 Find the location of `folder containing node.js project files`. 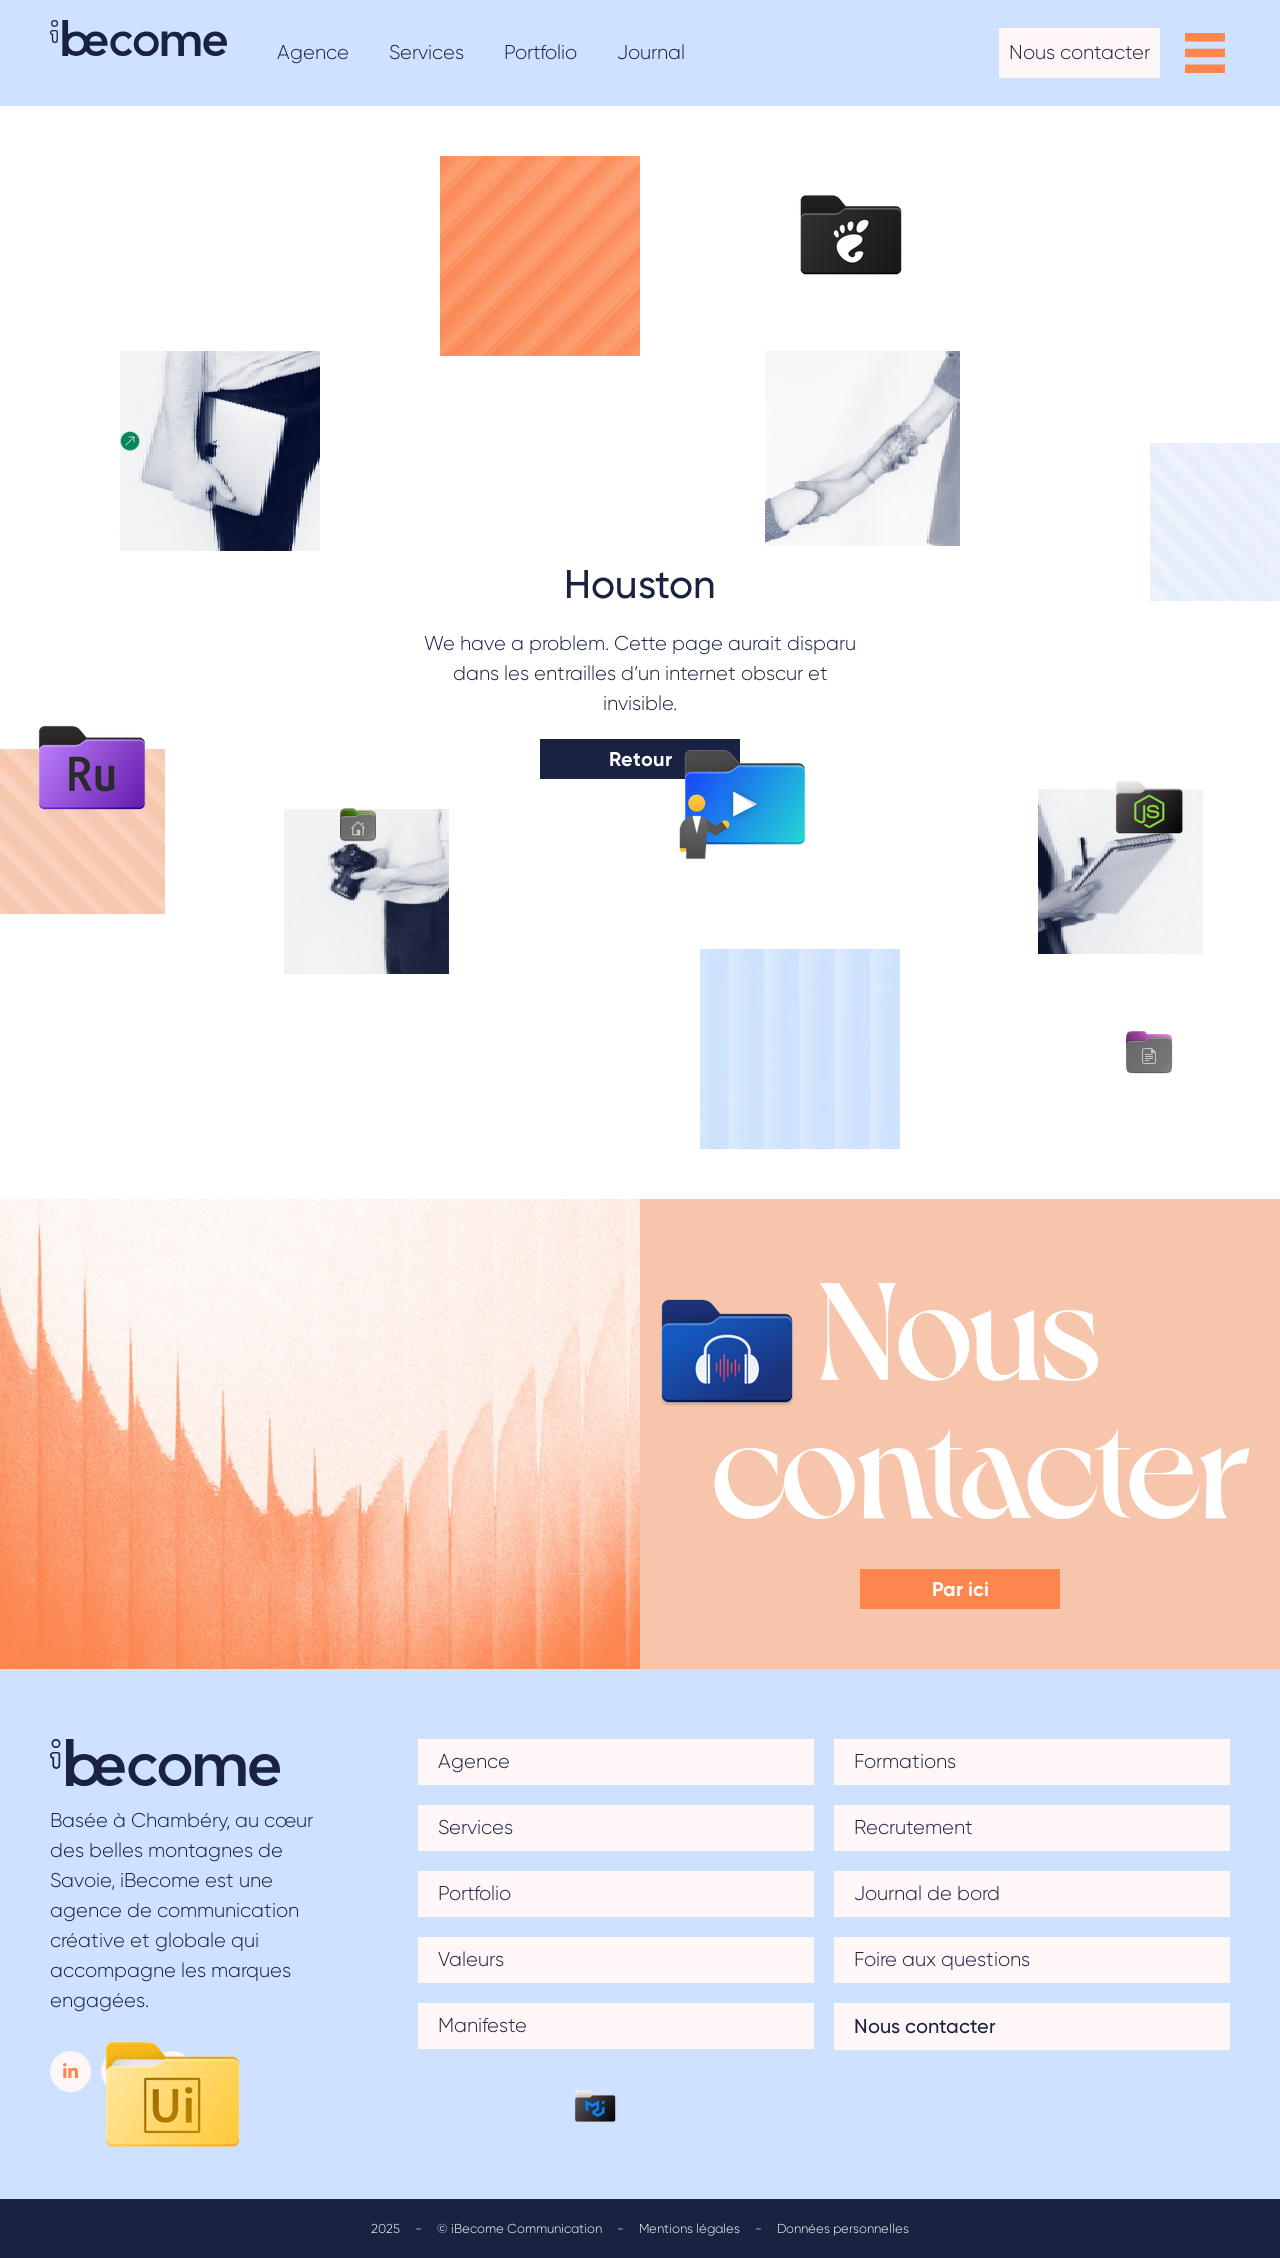

folder containing node.js project files is located at coordinates (1149, 809).